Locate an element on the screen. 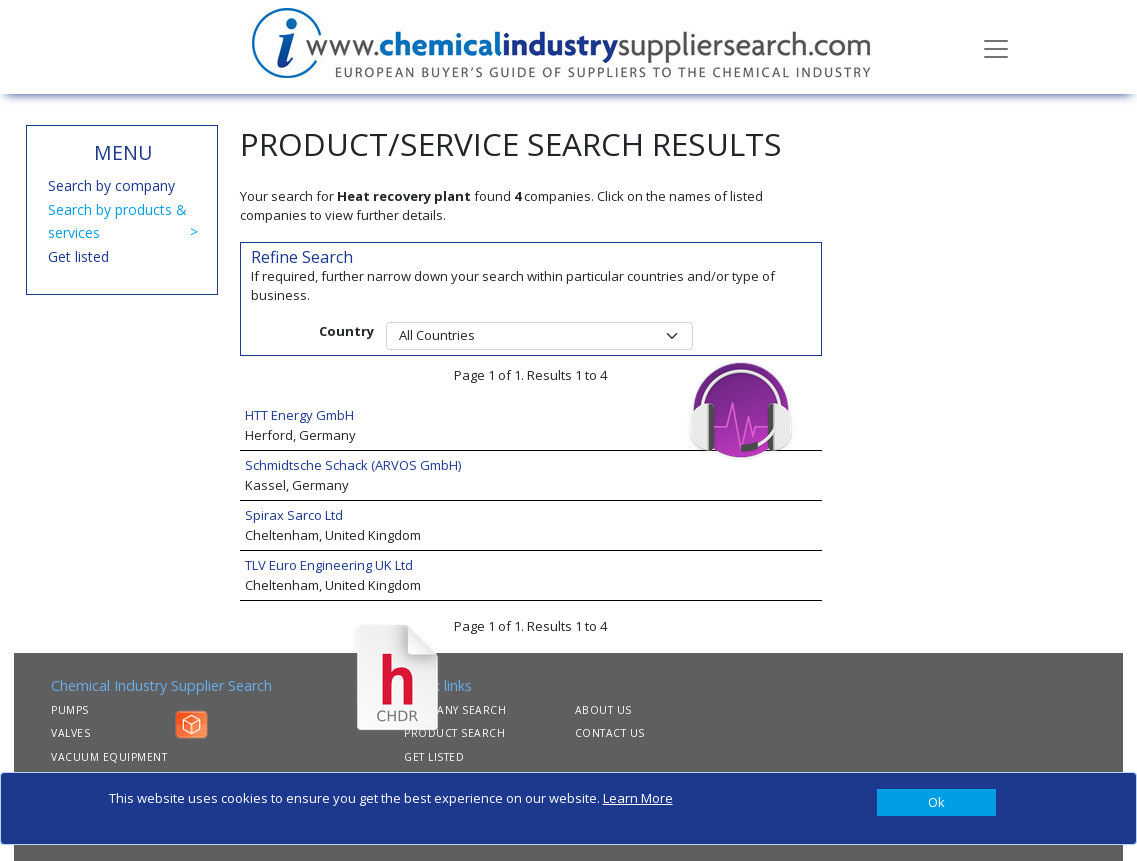  a C/C++ header file (.h) is located at coordinates (397, 679).